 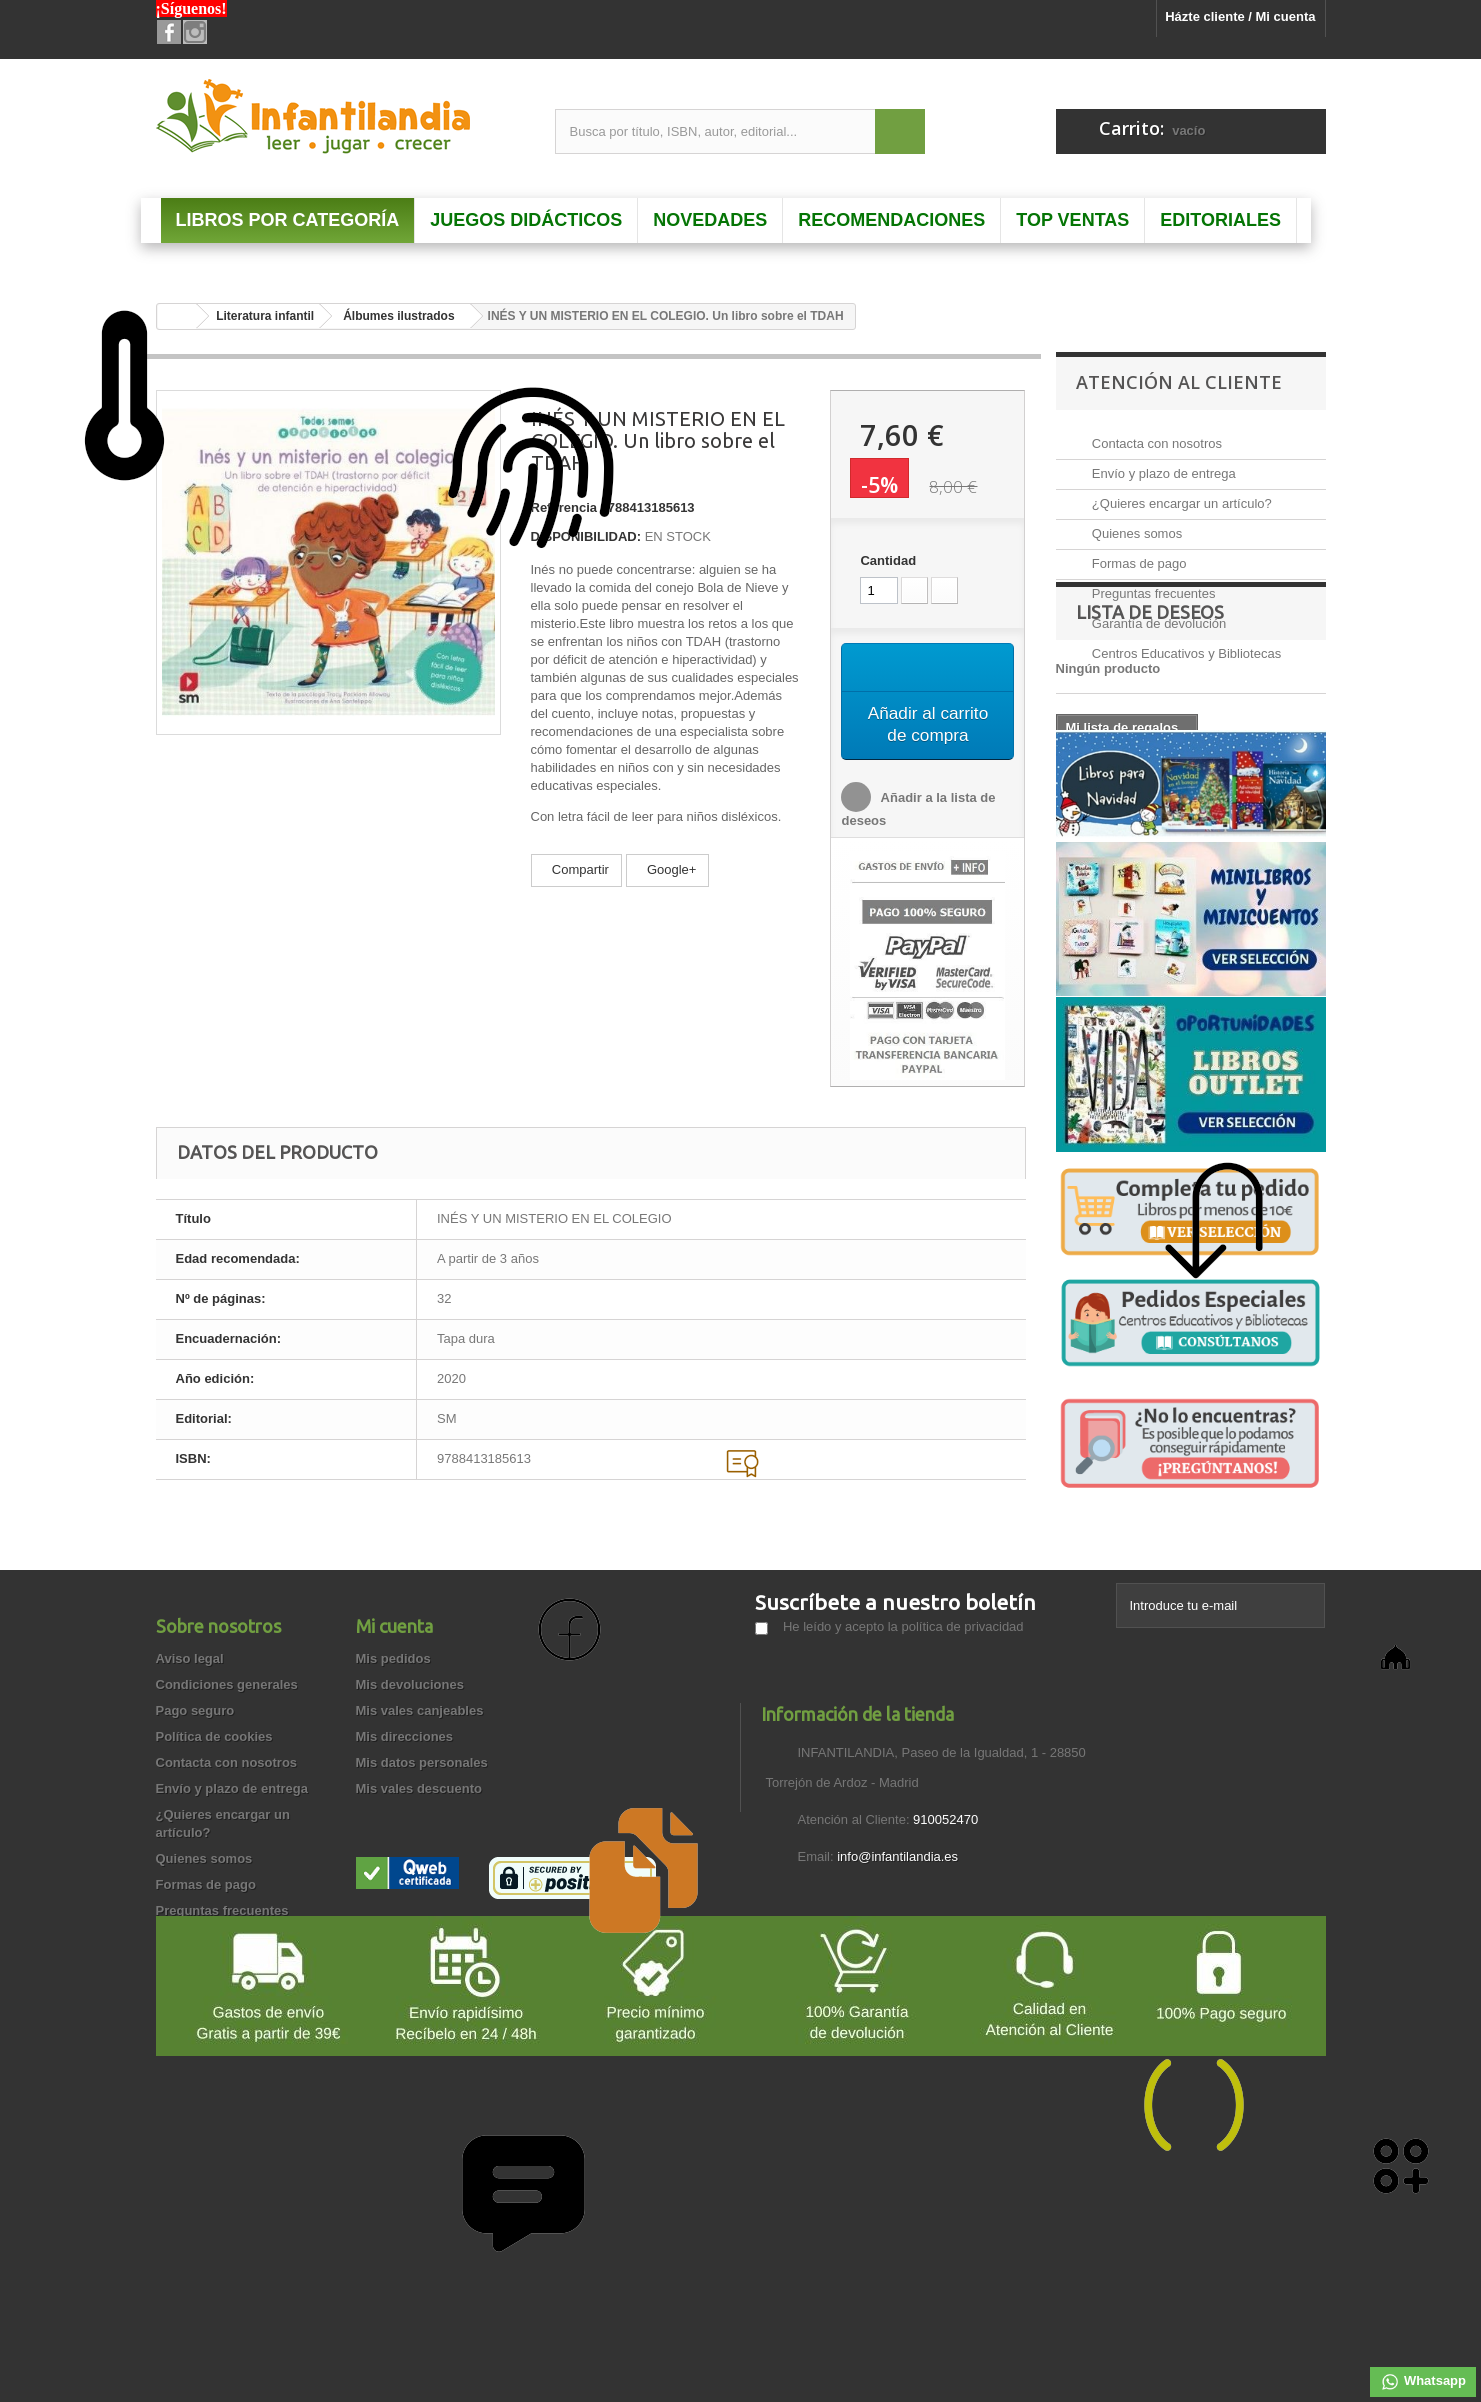 I want to click on open Facebook app, so click(x=569, y=1629).